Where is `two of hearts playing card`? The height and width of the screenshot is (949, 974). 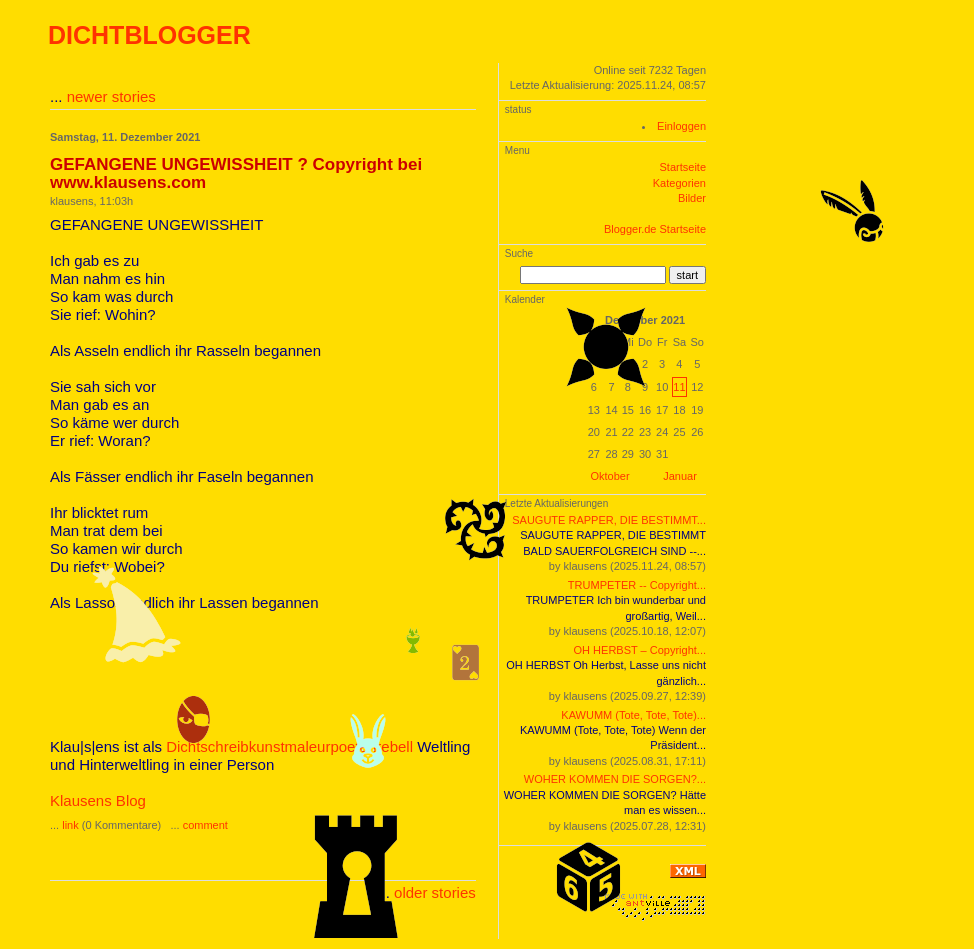
two of hearts playing card is located at coordinates (465, 662).